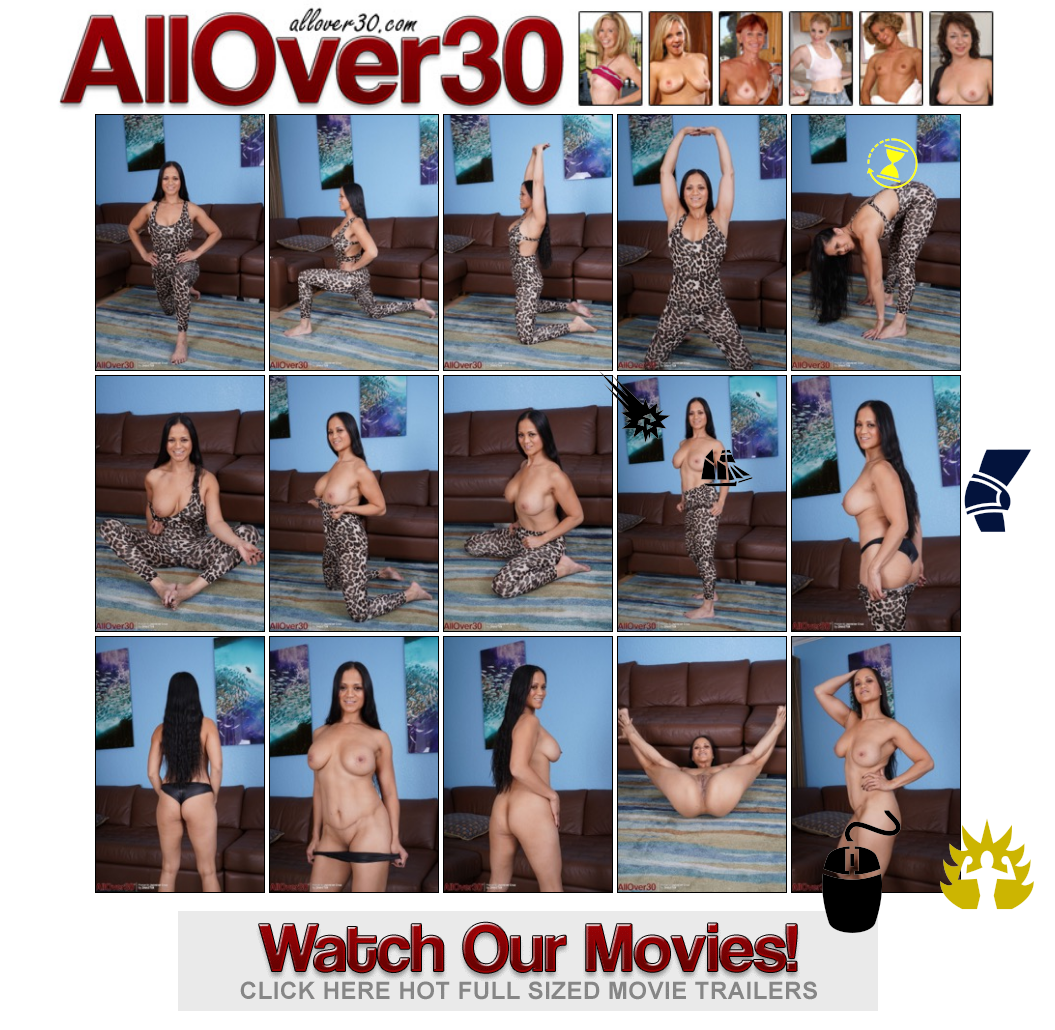  I want to click on indicates mouse input or cursor control settings, so click(859, 874).